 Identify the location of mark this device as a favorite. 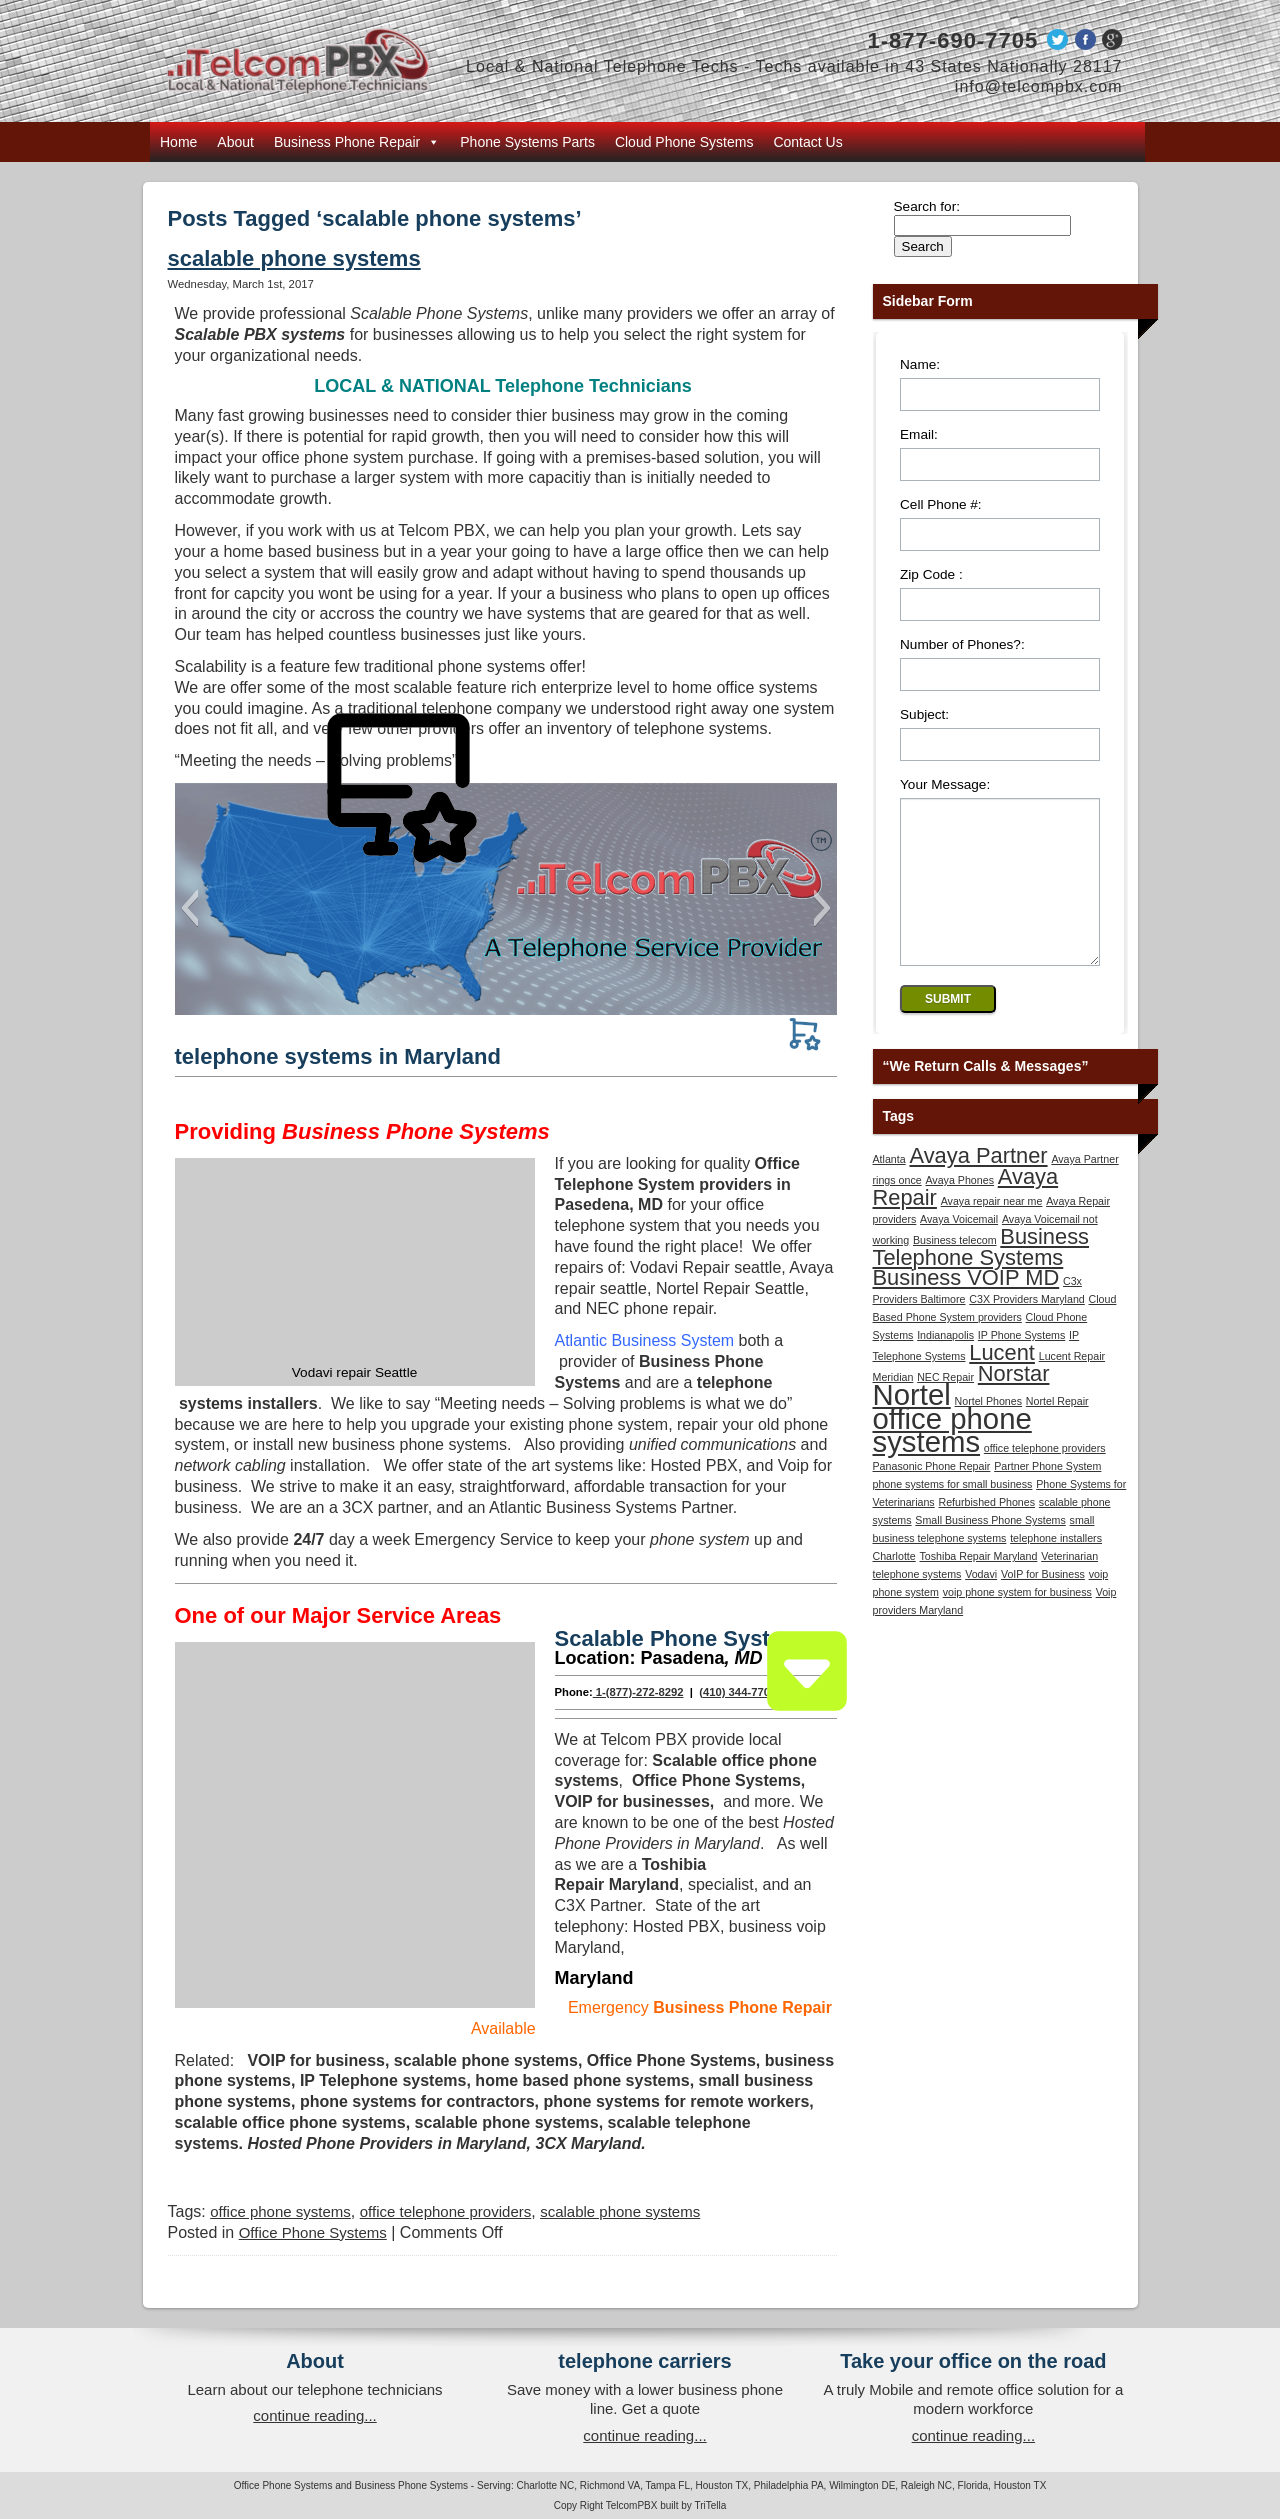
(398, 784).